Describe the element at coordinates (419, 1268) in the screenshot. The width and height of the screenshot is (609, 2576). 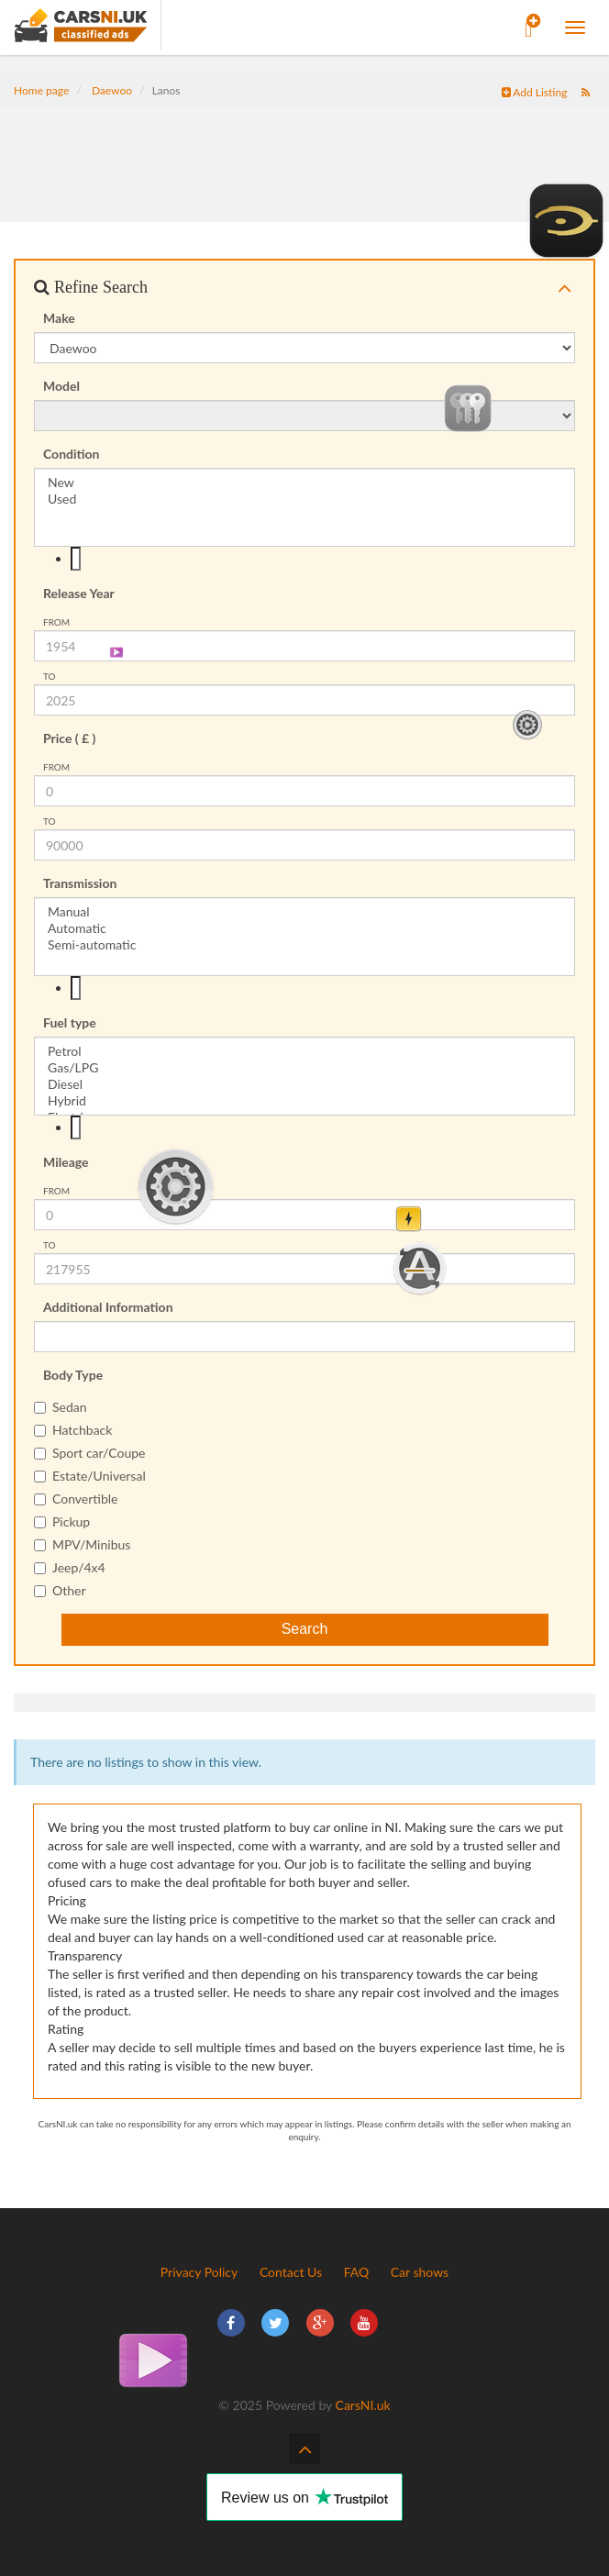
I see `open the software update manager` at that location.